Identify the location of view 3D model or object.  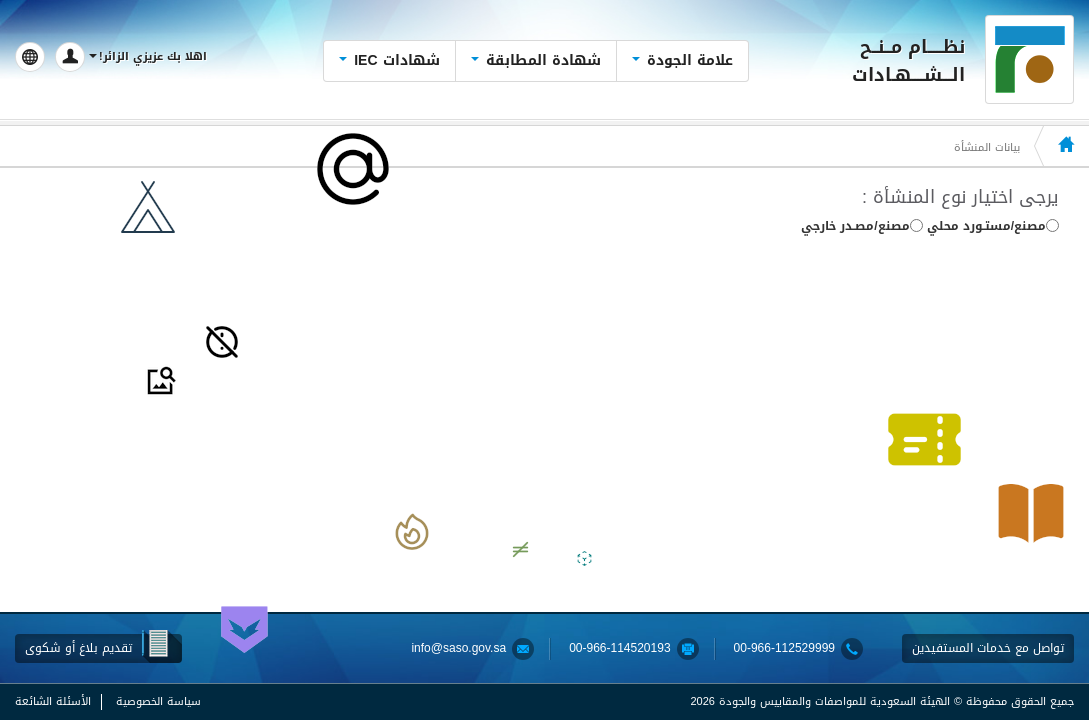
(584, 558).